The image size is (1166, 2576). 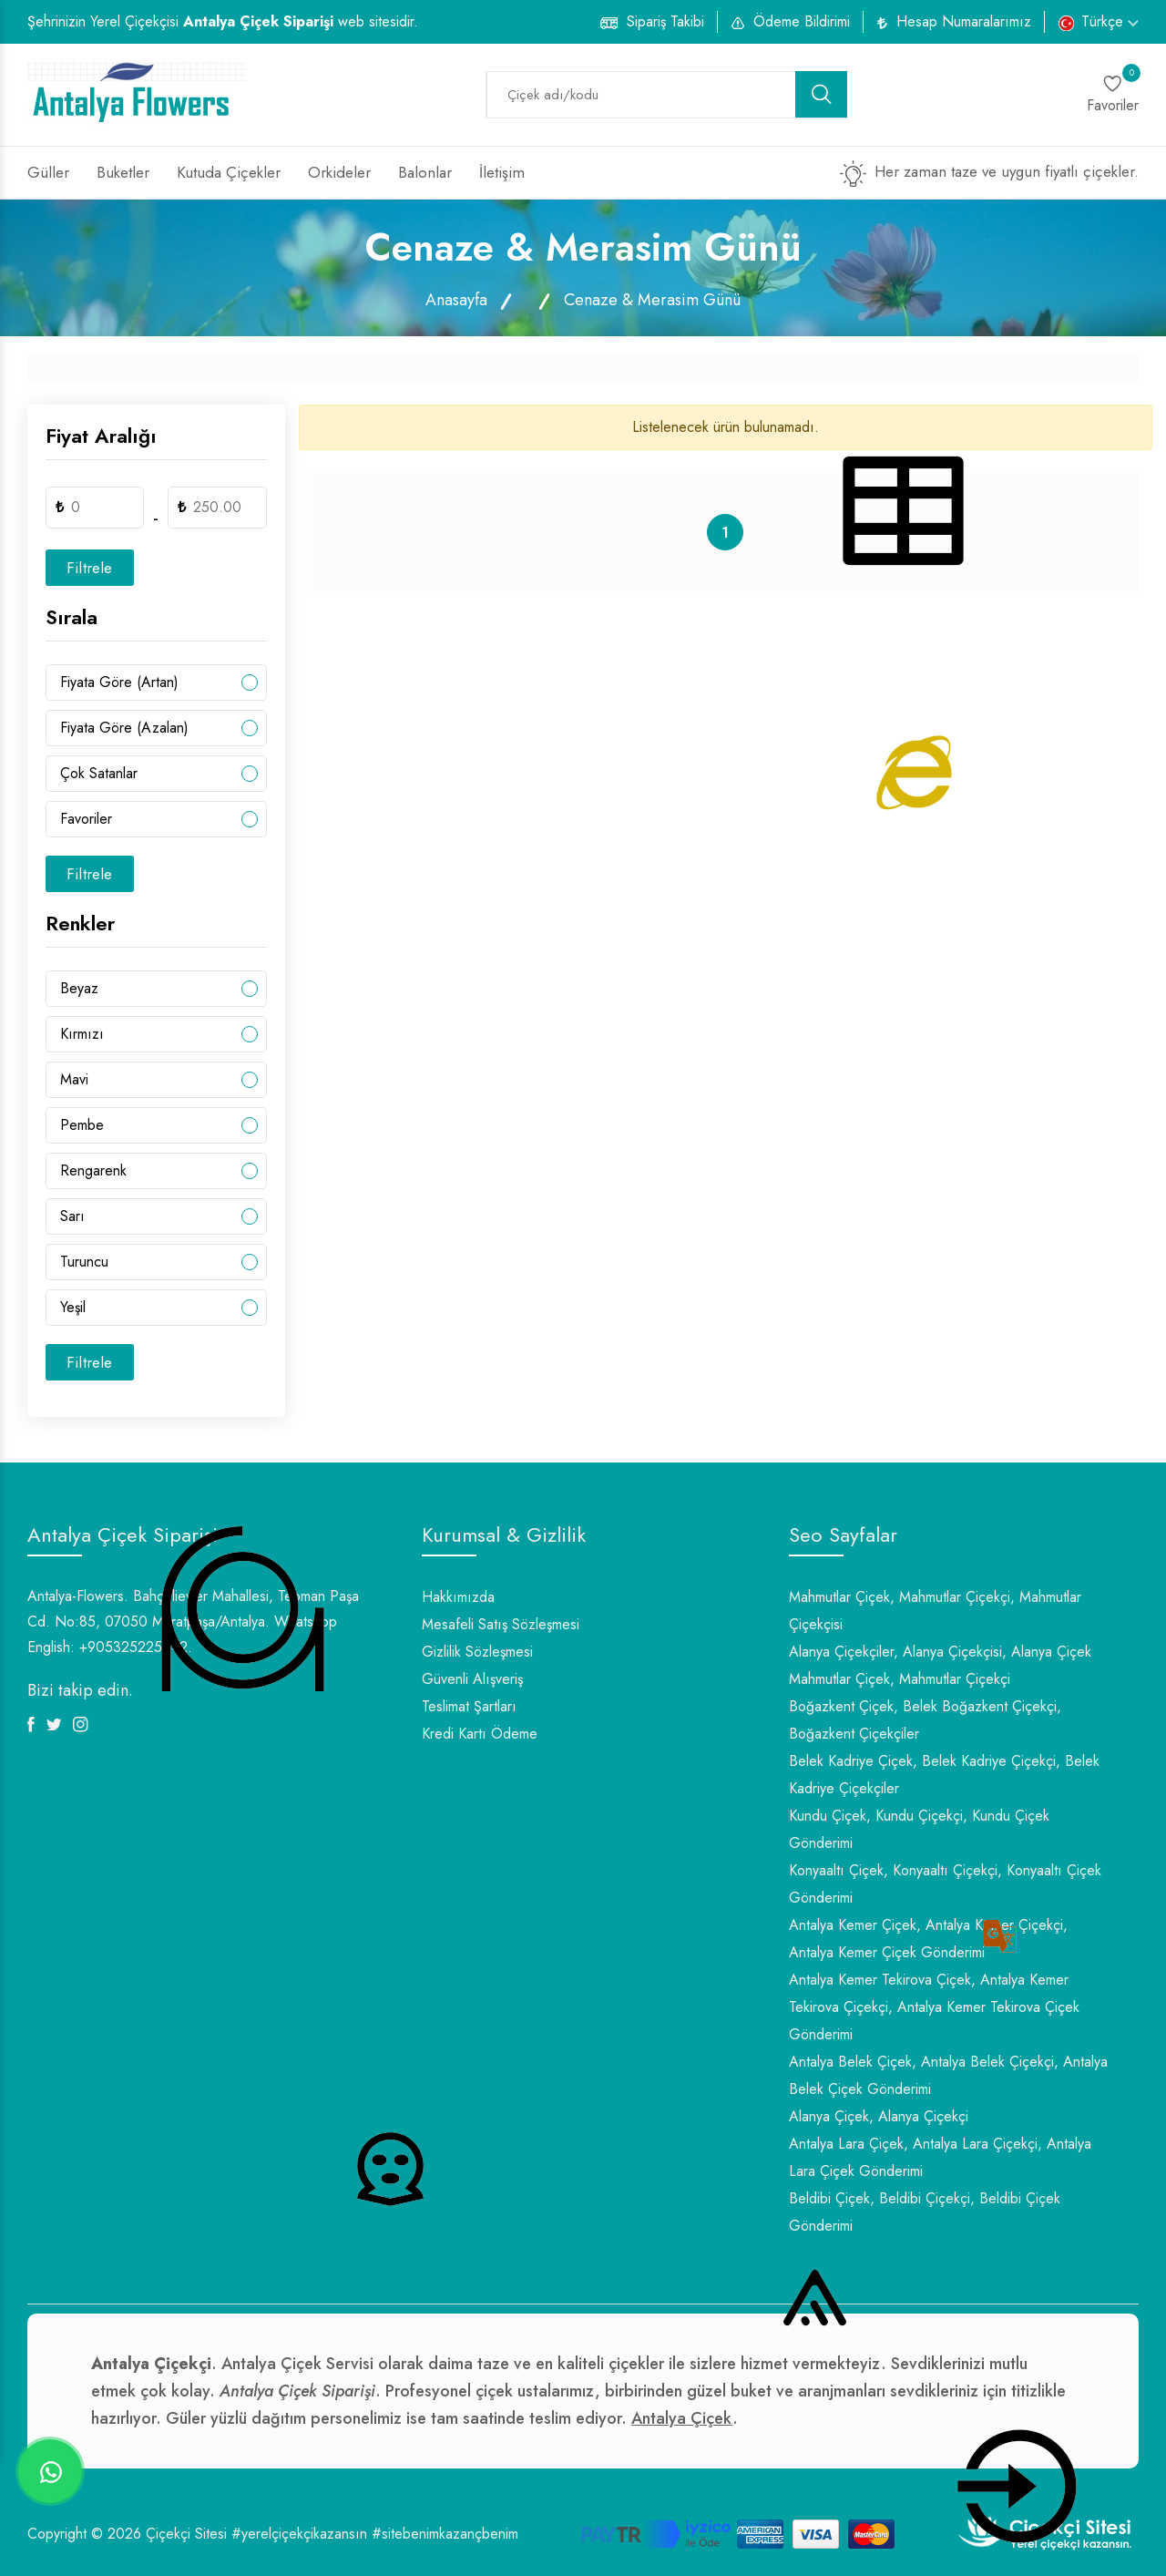 I want to click on mastercomfig logo - a Team Fortress 2 performance optimization tool, so click(x=242, y=1608).